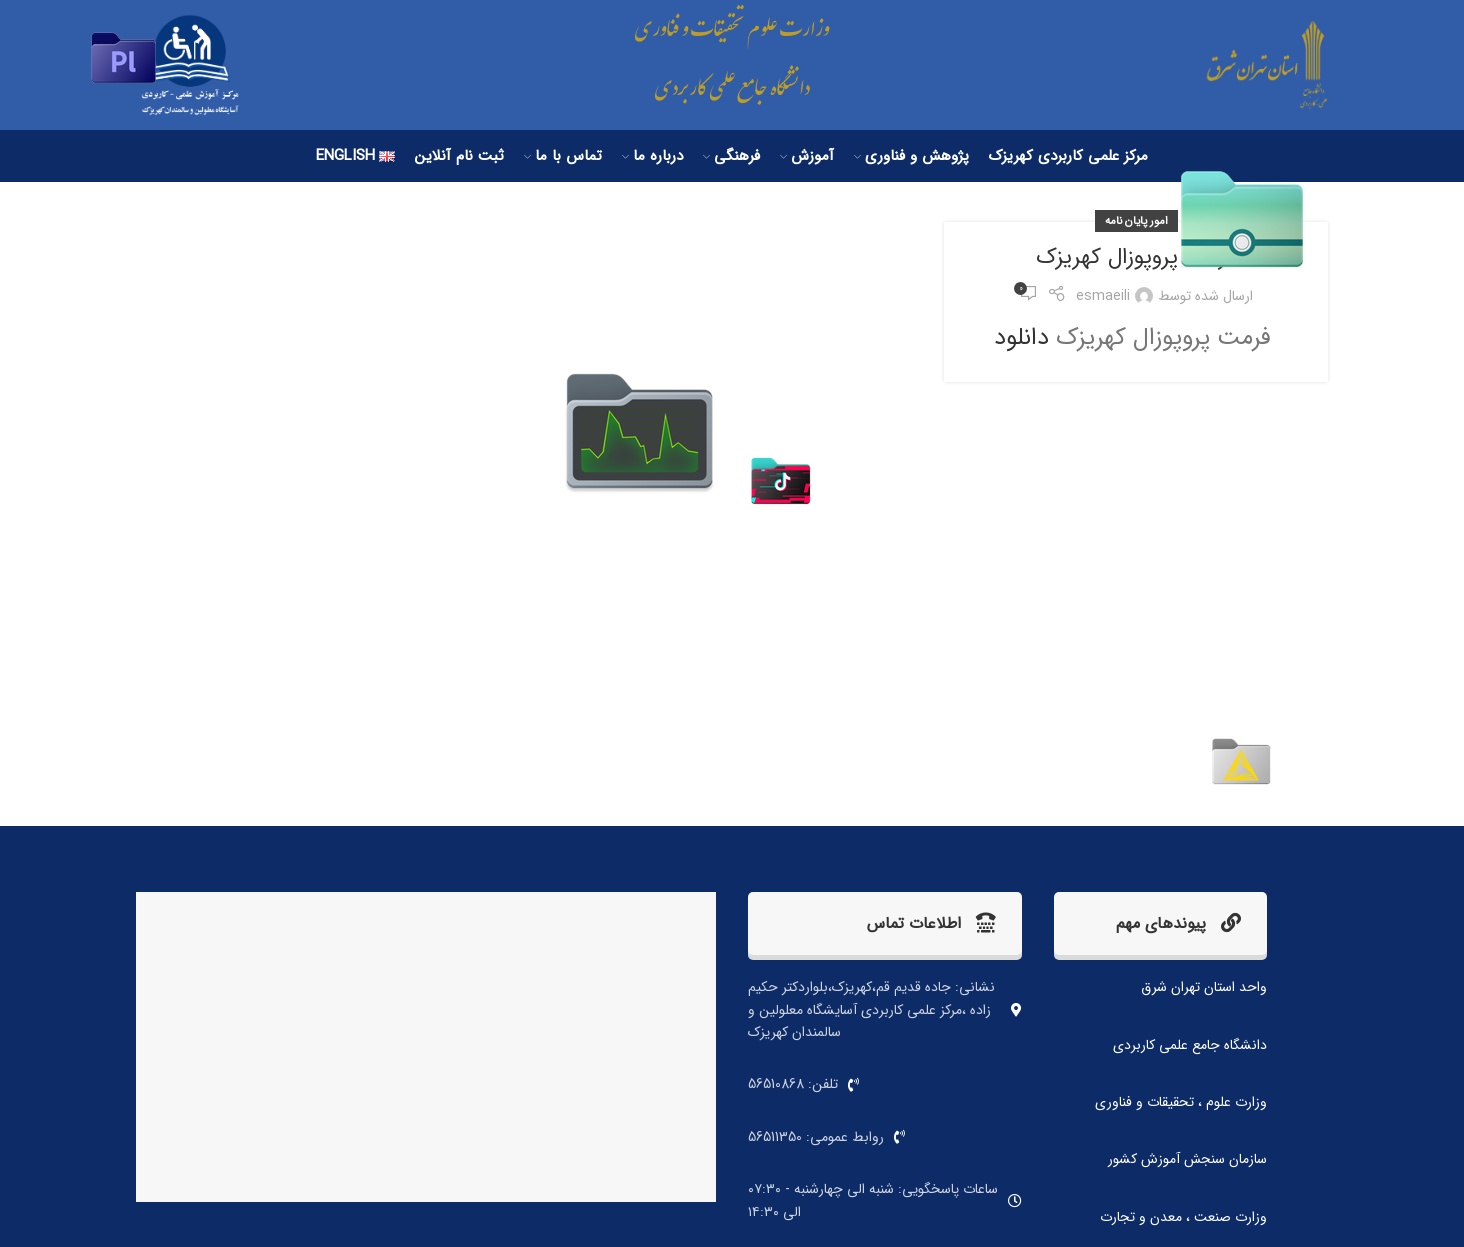 This screenshot has height=1247, width=1464. What do you see at coordinates (780, 482) in the screenshot?
I see `open folder containing TikTok downloads or saved videos` at bounding box center [780, 482].